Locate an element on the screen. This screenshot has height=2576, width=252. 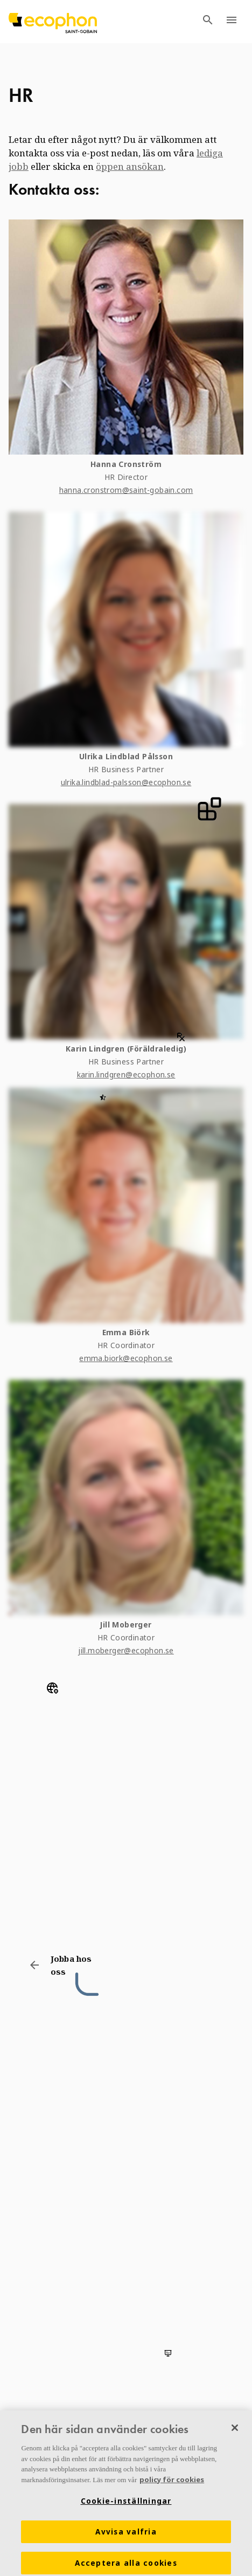
indicates a partial or half-star rating is located at coordinates (103, 1097).